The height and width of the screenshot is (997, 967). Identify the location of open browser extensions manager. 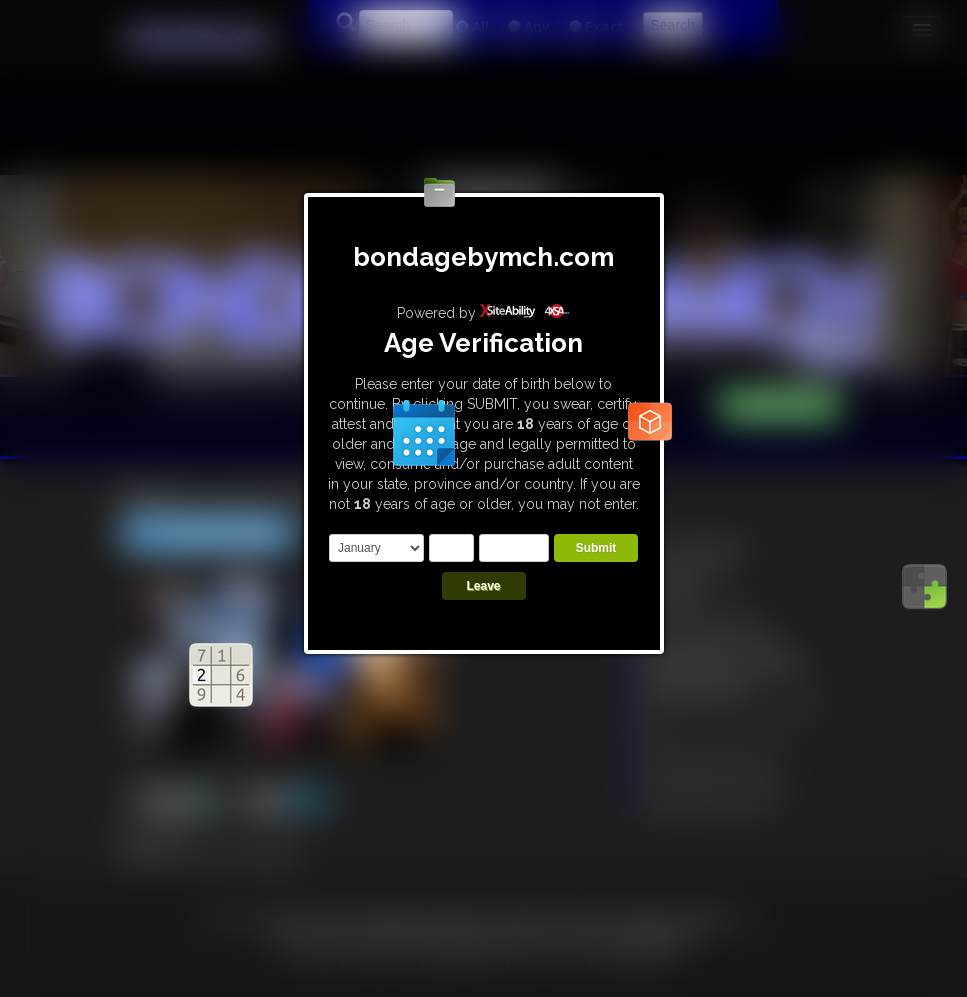
(924, 586).